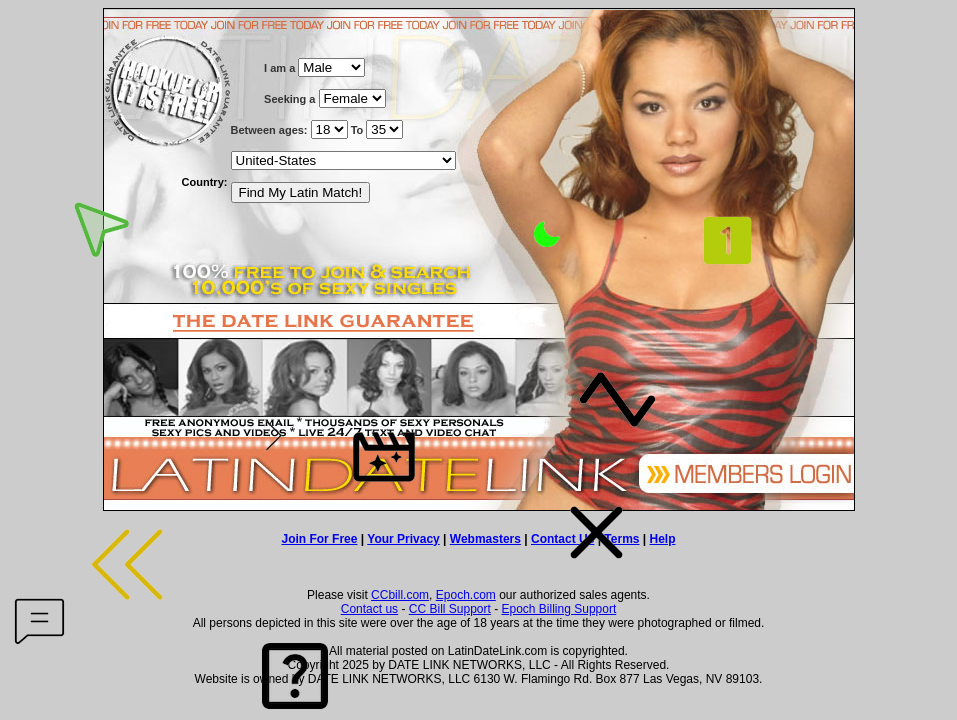  Describe the element at coordinates (272, 435) in the screenshot. I see `navigate to the next item or page` at that location.